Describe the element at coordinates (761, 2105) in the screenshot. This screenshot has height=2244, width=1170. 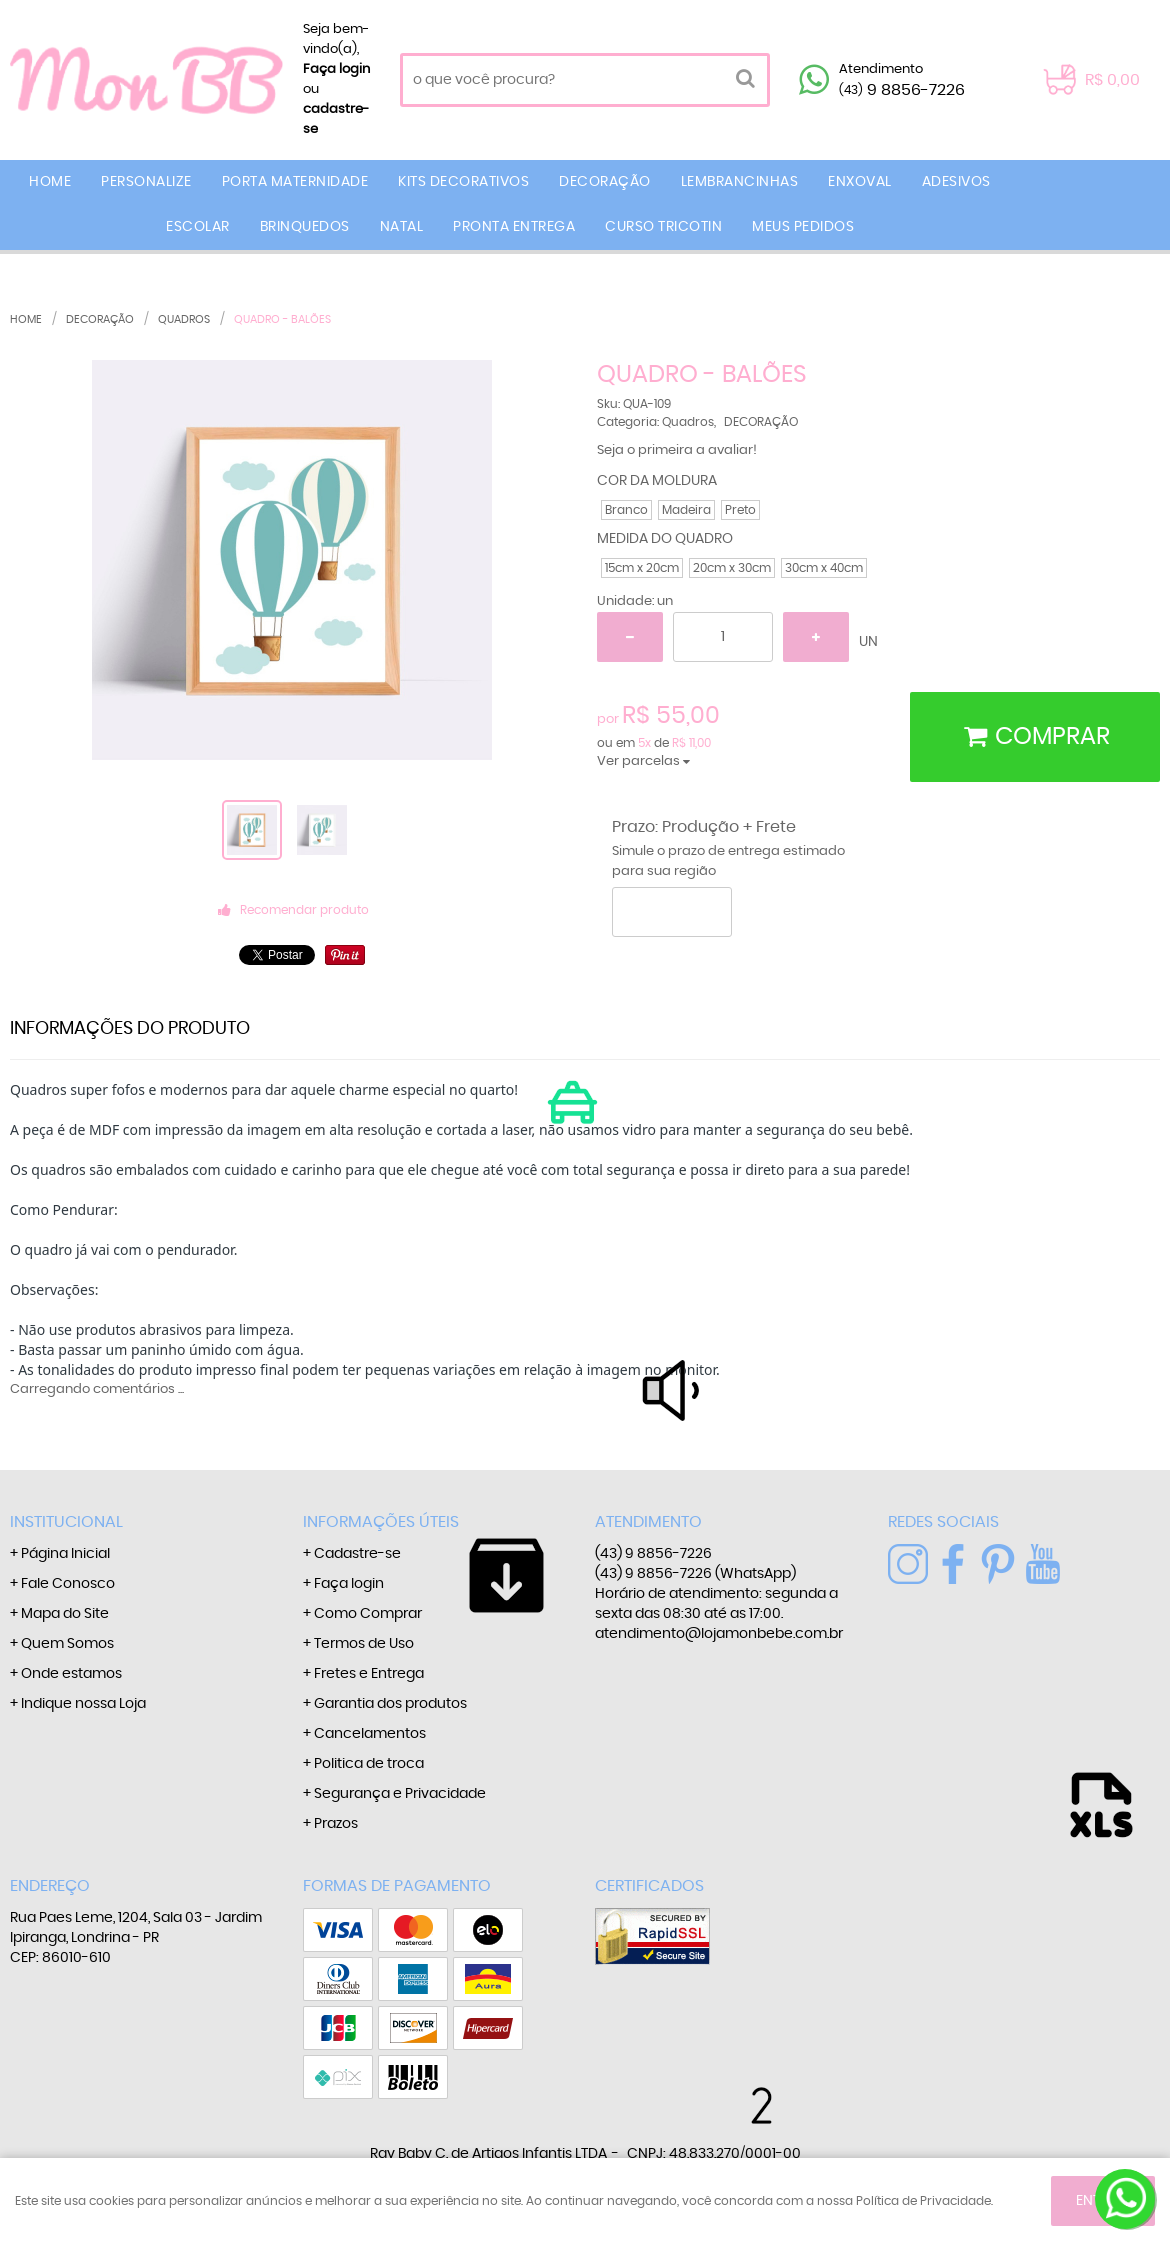
I see `indicates step two in a sequence or process` at that location.